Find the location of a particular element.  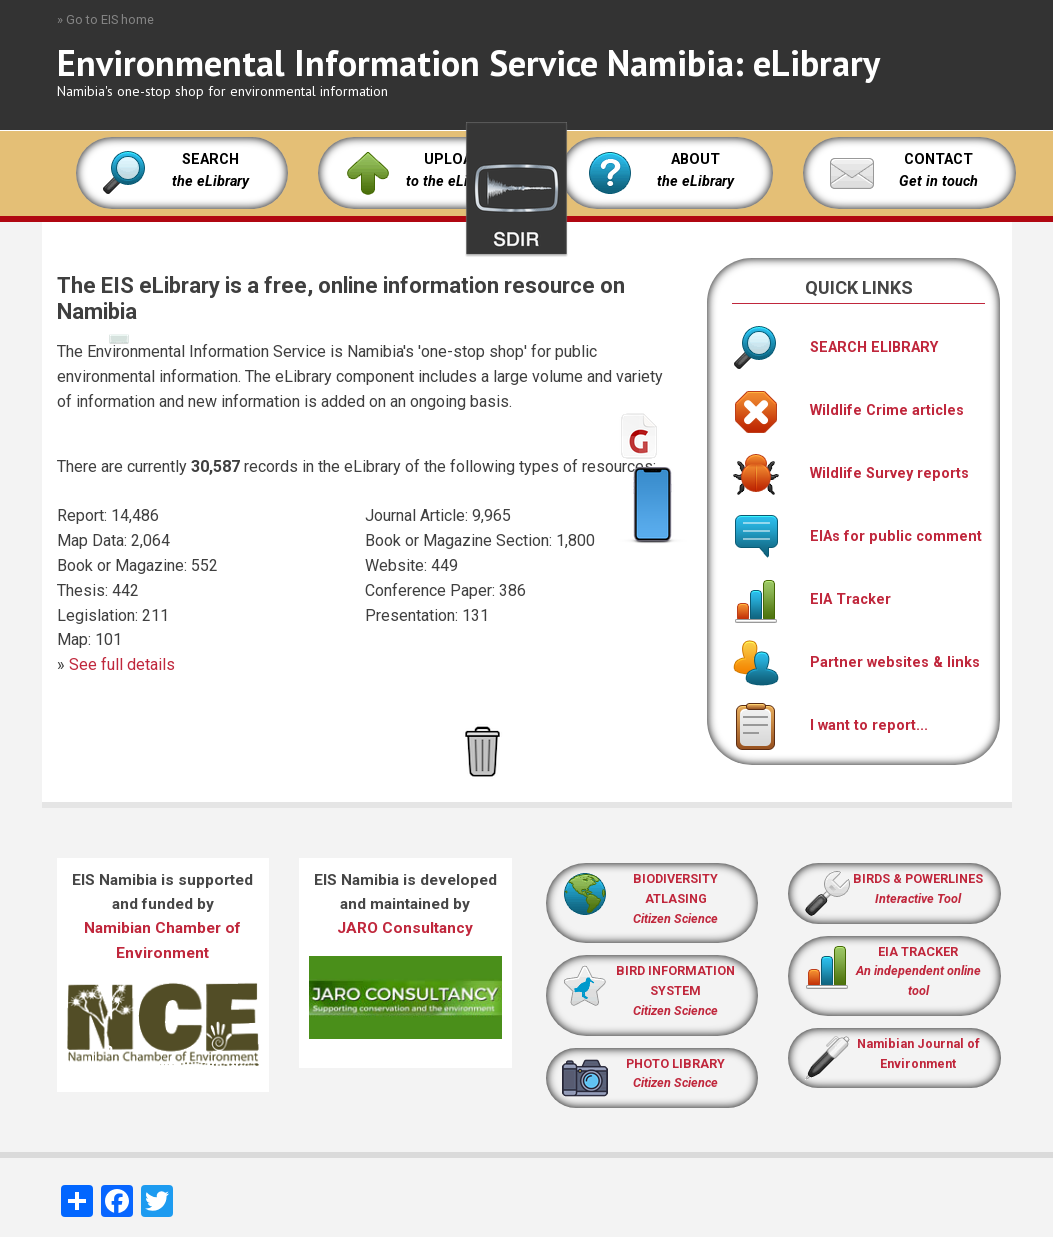

a G-code file for 3D printing or CNC machining is located at coordinates (639, 436).